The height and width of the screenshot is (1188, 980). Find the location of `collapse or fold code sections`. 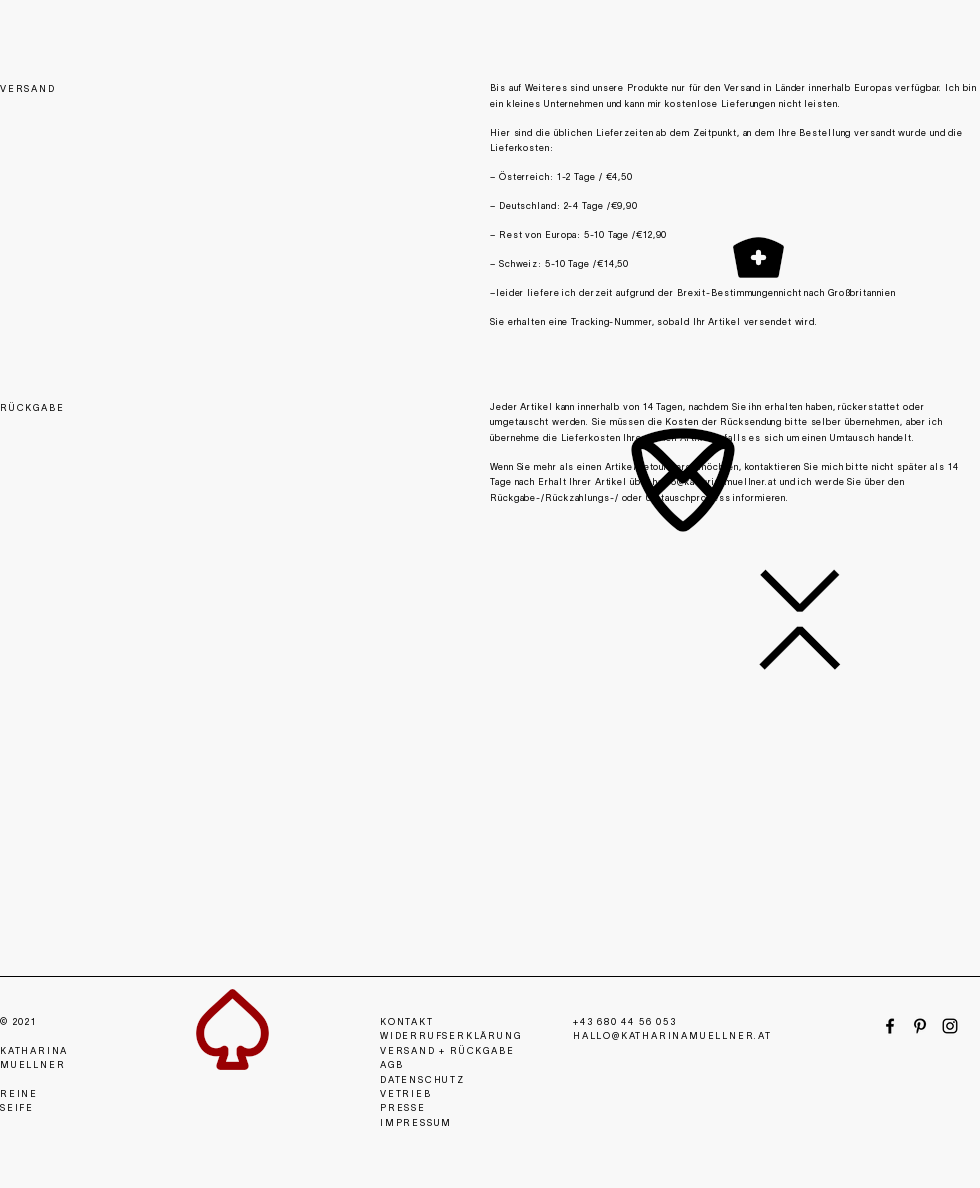

collapse or fold code sections is located at coordinates (800, 618).